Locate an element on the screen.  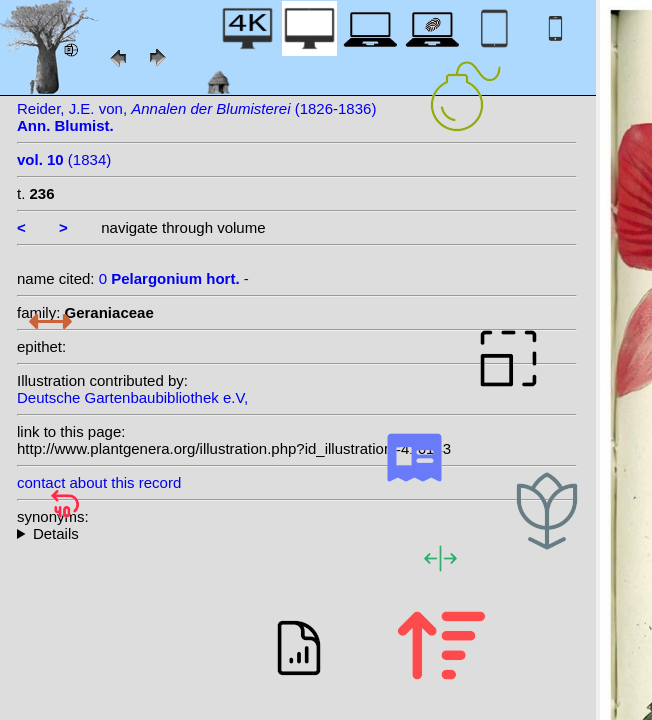
open Microsoft PowerPoint is located at coordinates (71, 50).